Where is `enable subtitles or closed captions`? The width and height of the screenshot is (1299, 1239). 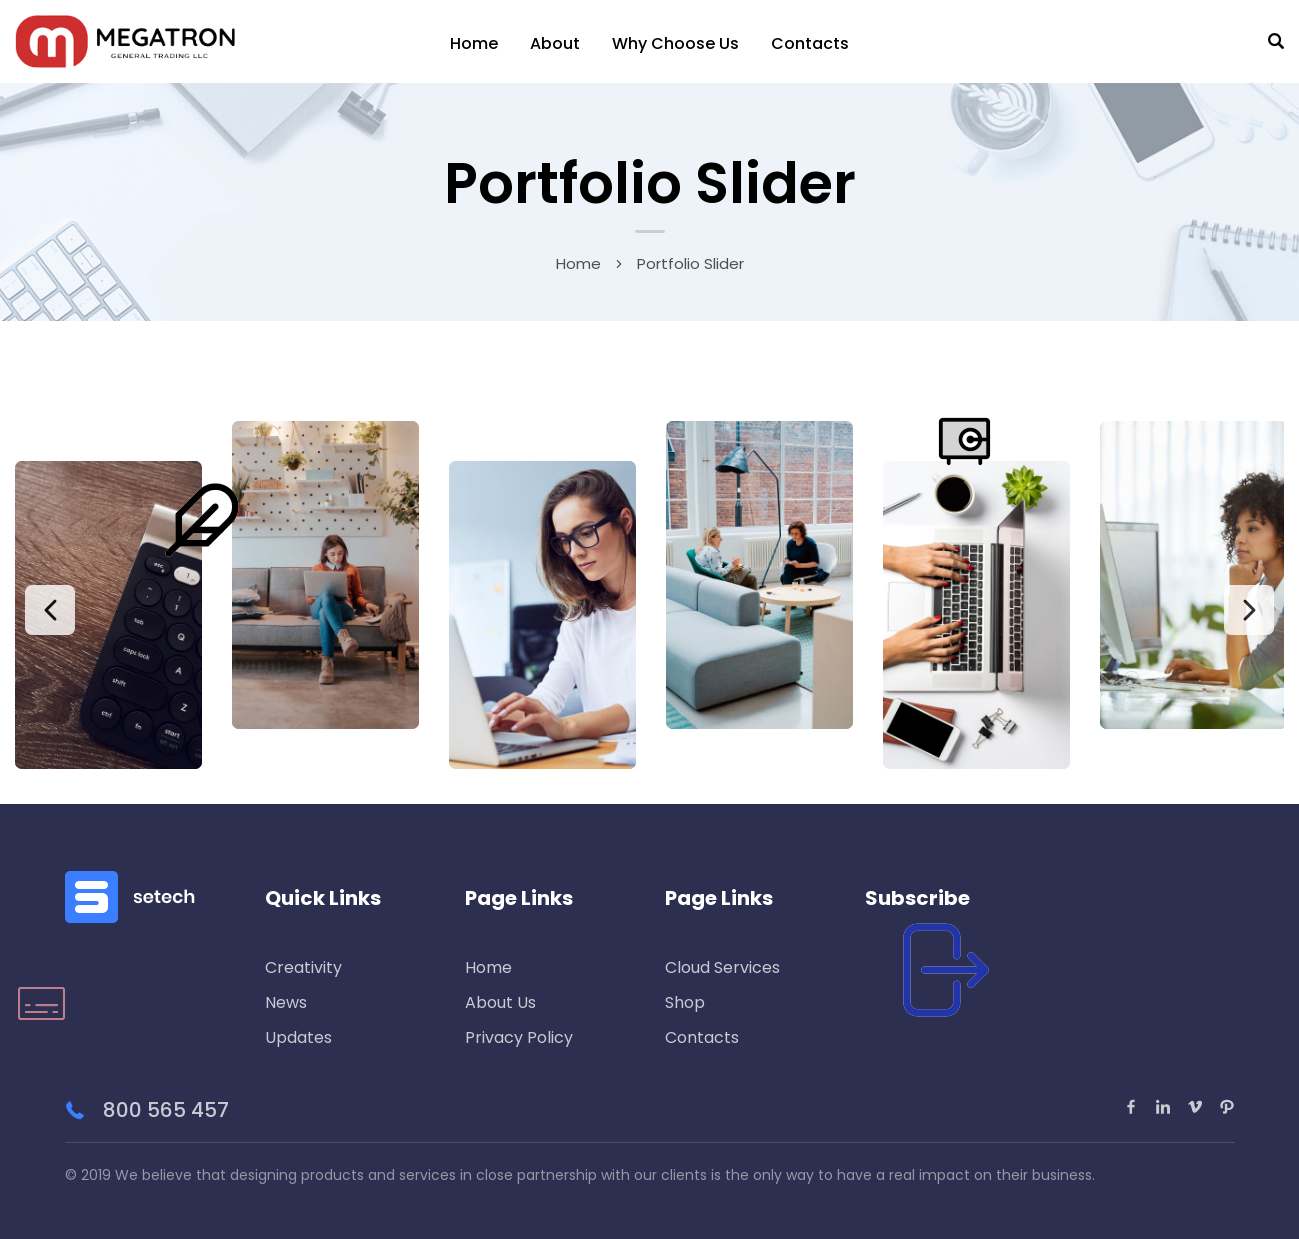 enable subtitles or closed captions is located at coordinates (41, 1003).